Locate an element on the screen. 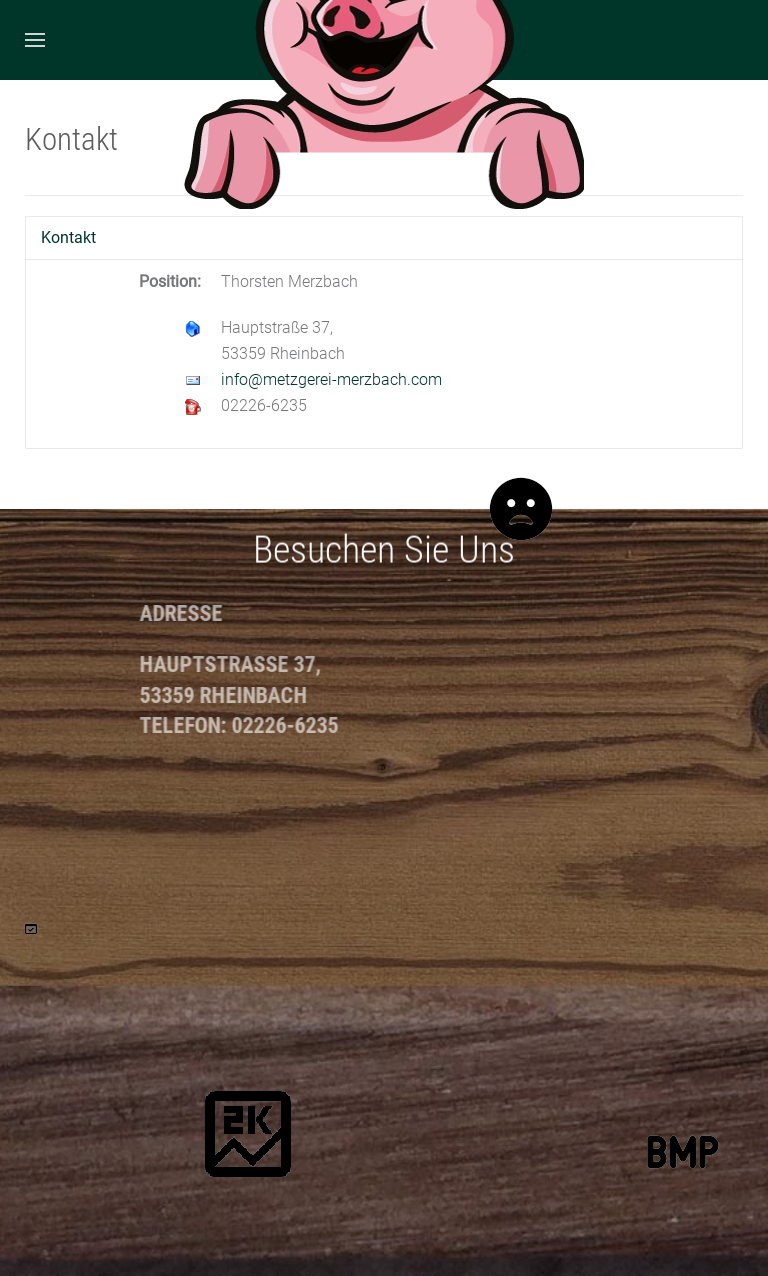 The image size is (768, 1276). indicates a verified domain or website is located at coordinates (31, 929).